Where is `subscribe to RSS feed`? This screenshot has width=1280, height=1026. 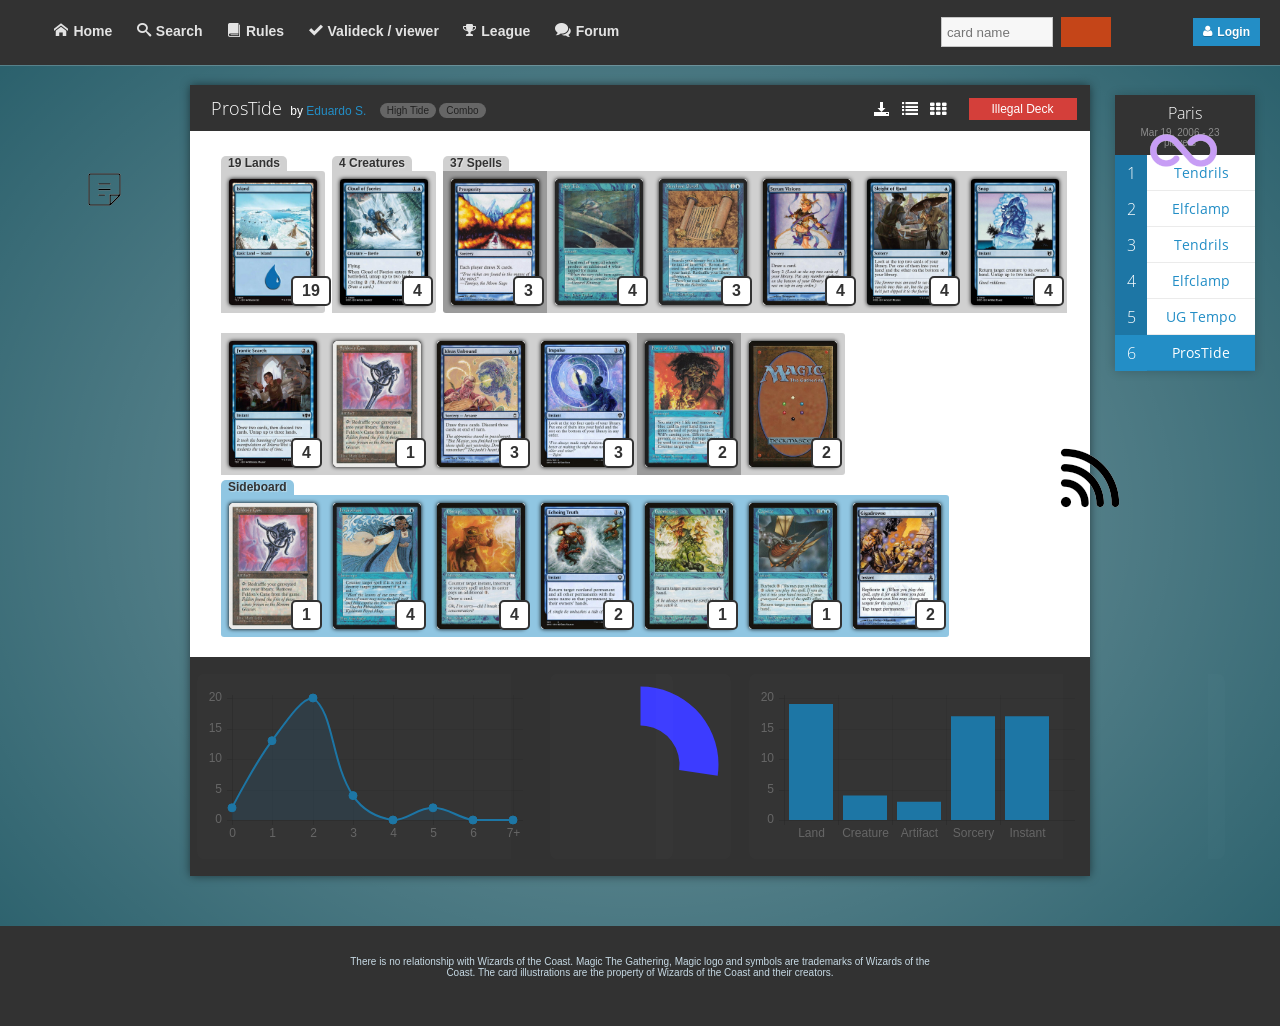 subscribe to RSS feed is located at coordinates (1087, 480).